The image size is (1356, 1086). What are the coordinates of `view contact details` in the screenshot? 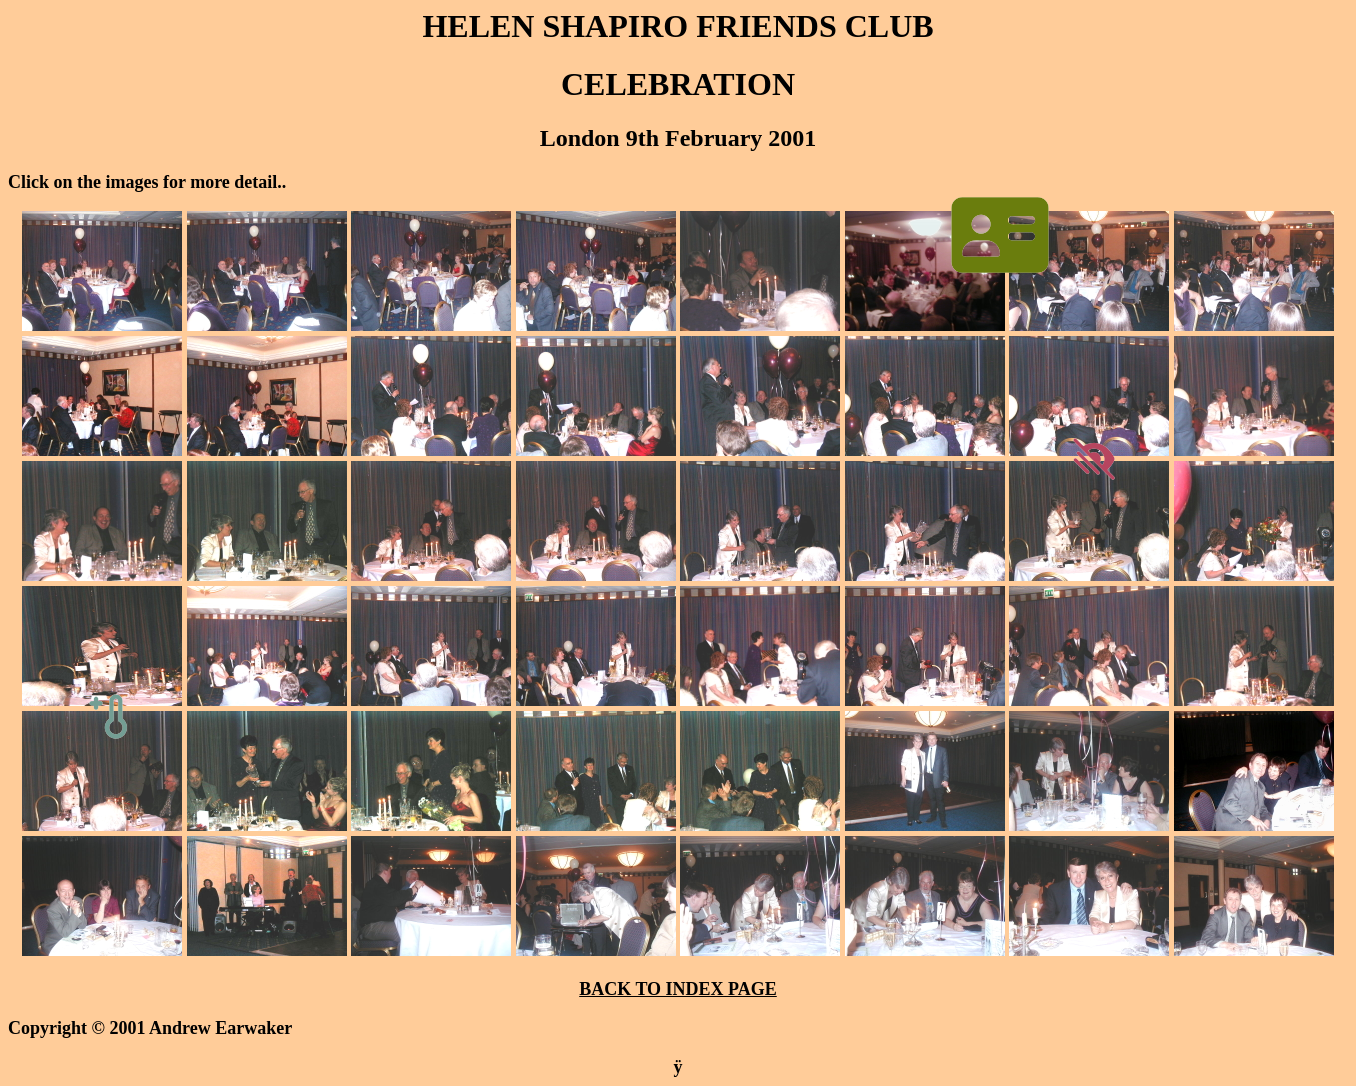 It's located at (1000, 235).